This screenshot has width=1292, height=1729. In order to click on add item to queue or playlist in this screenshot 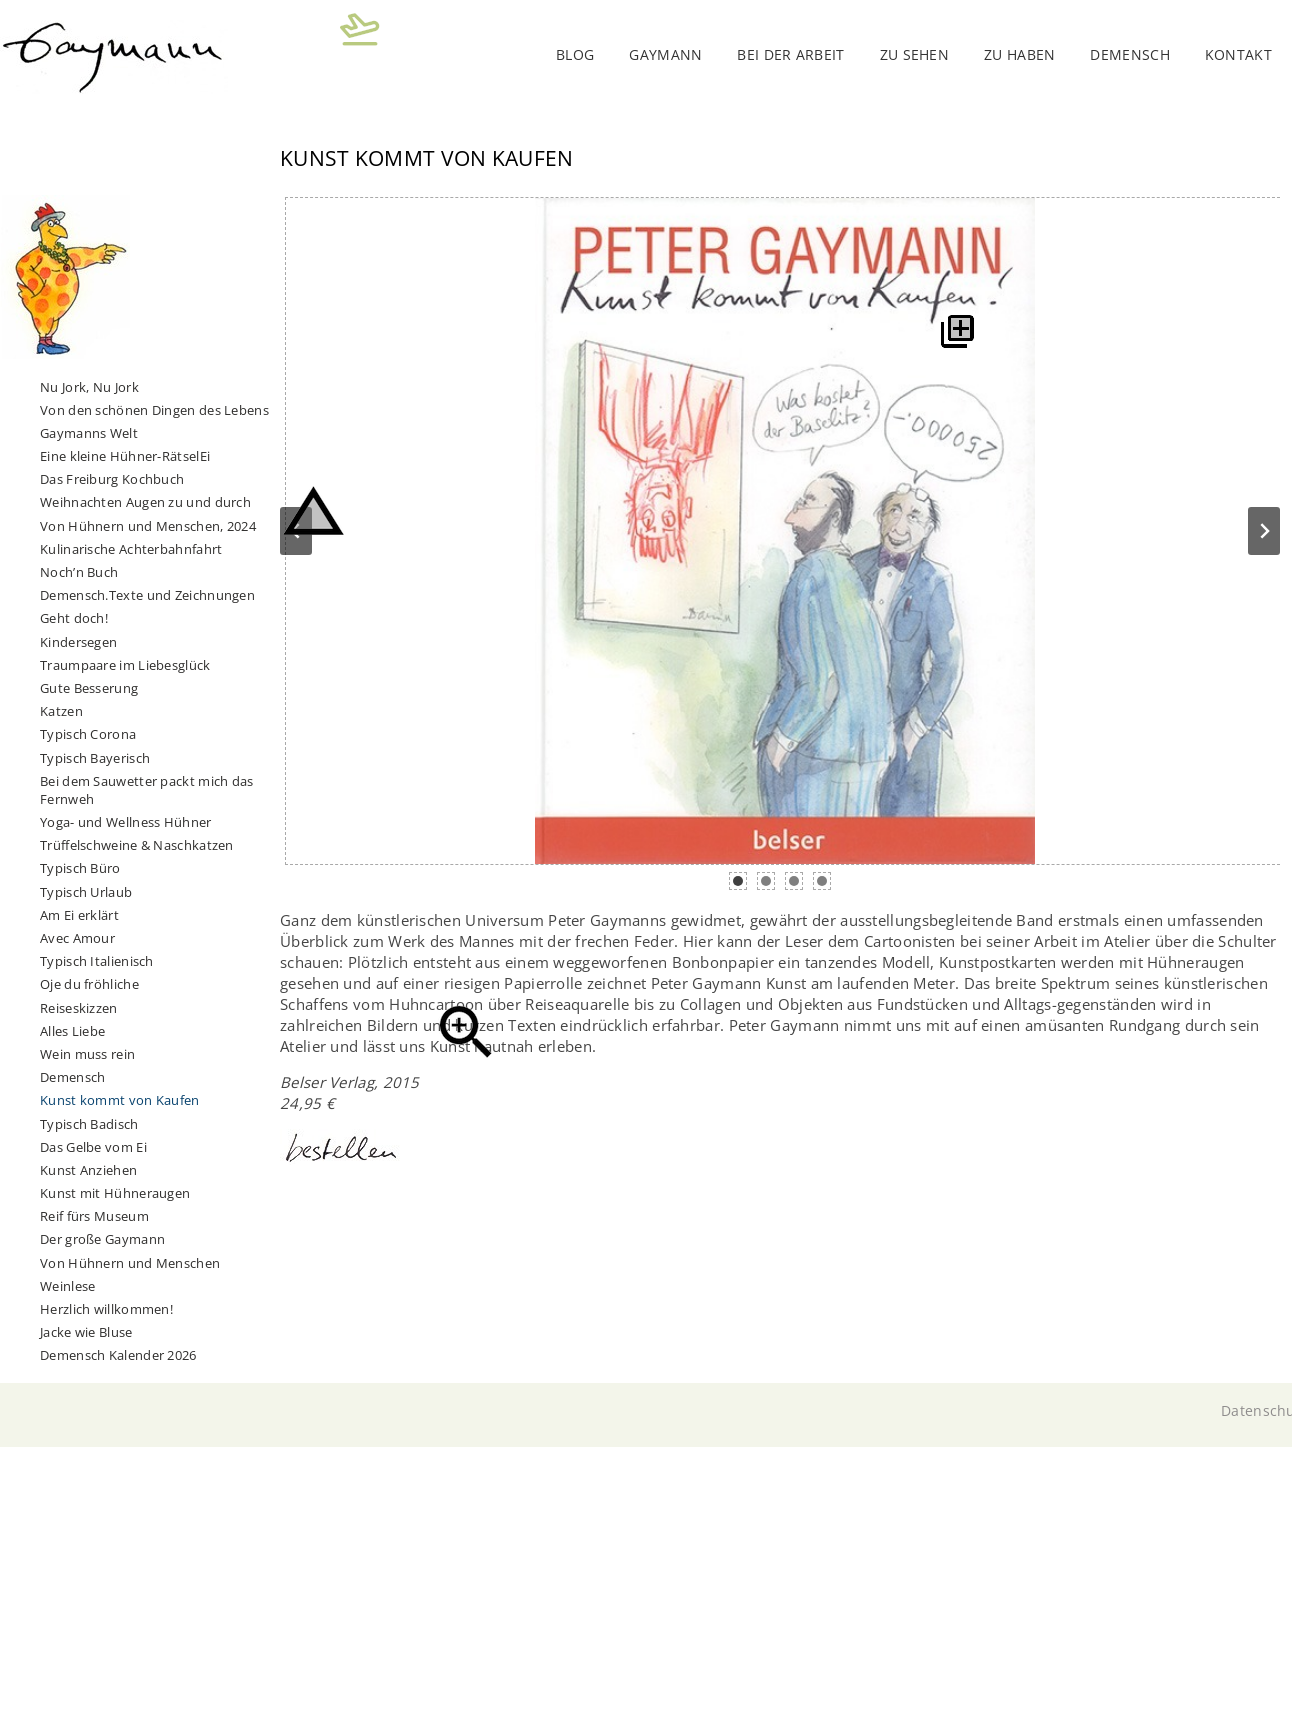, I will do `click(957, 331)`.